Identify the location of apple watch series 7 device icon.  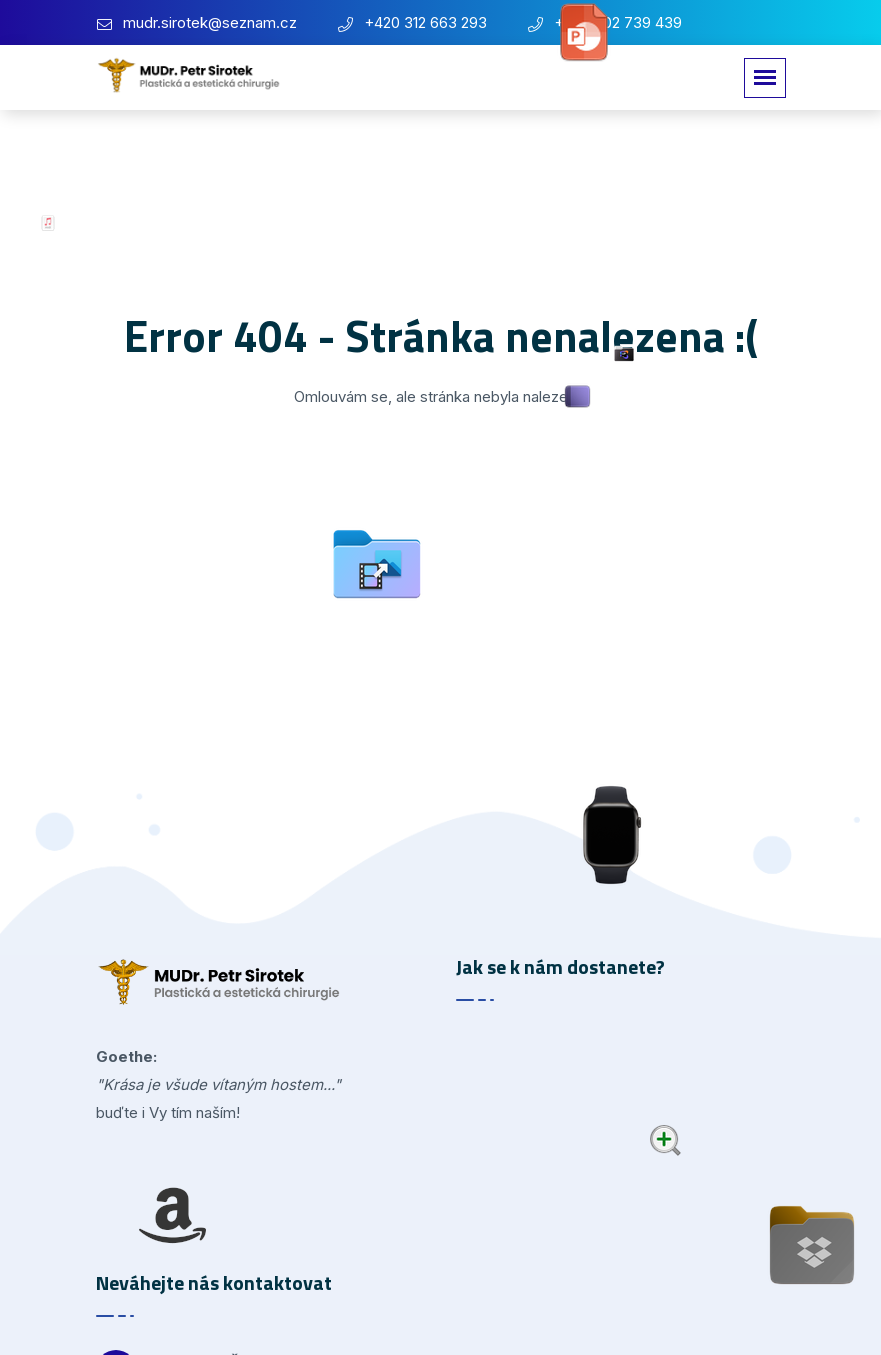
(611, 835).